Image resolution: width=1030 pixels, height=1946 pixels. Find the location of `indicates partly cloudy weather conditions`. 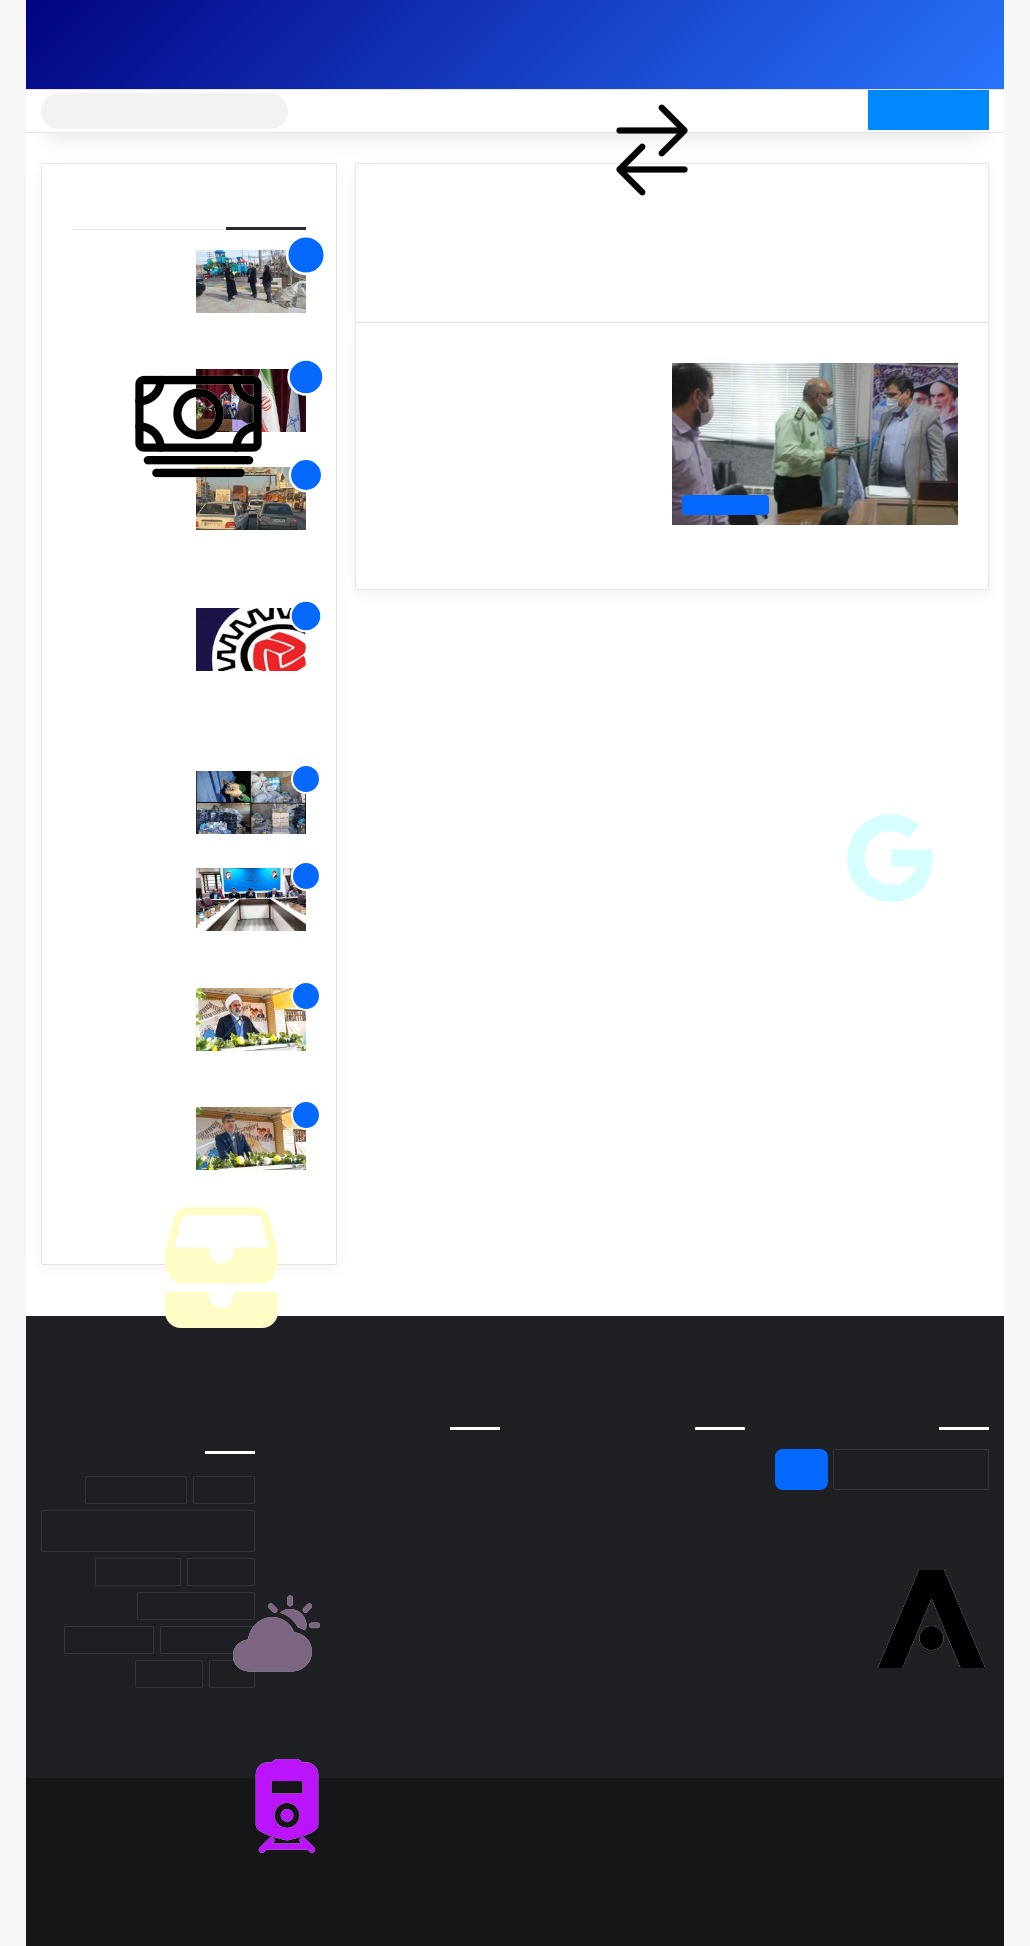

indicates partly cloudy weather conditions is located at coordinates (276, 1633).